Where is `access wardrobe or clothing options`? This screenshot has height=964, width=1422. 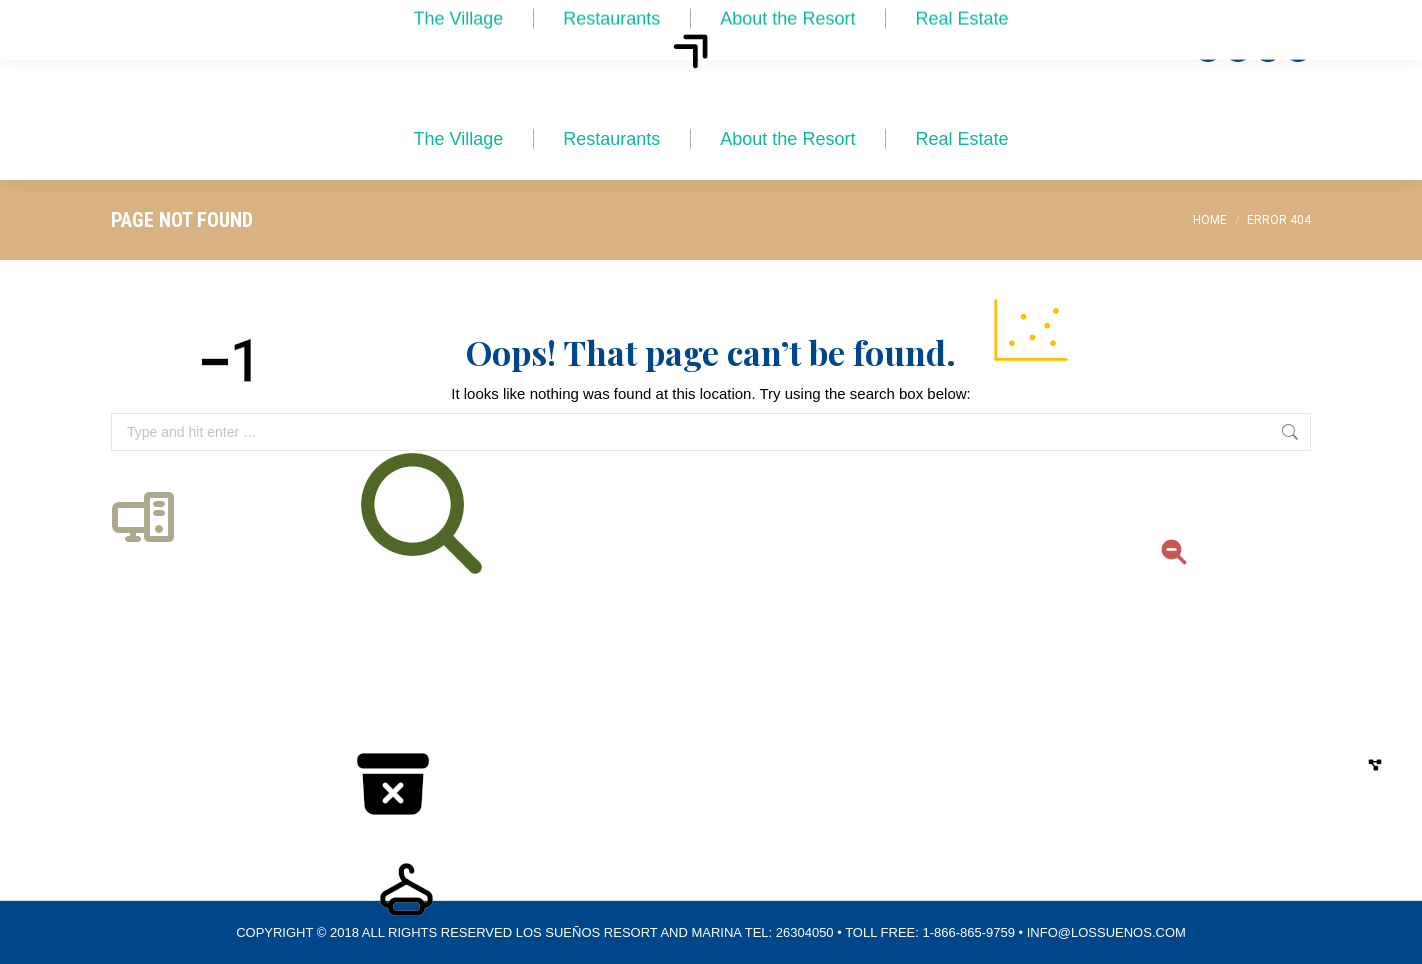 access wardrobe or clothing options is located at coordinates (406, 889).